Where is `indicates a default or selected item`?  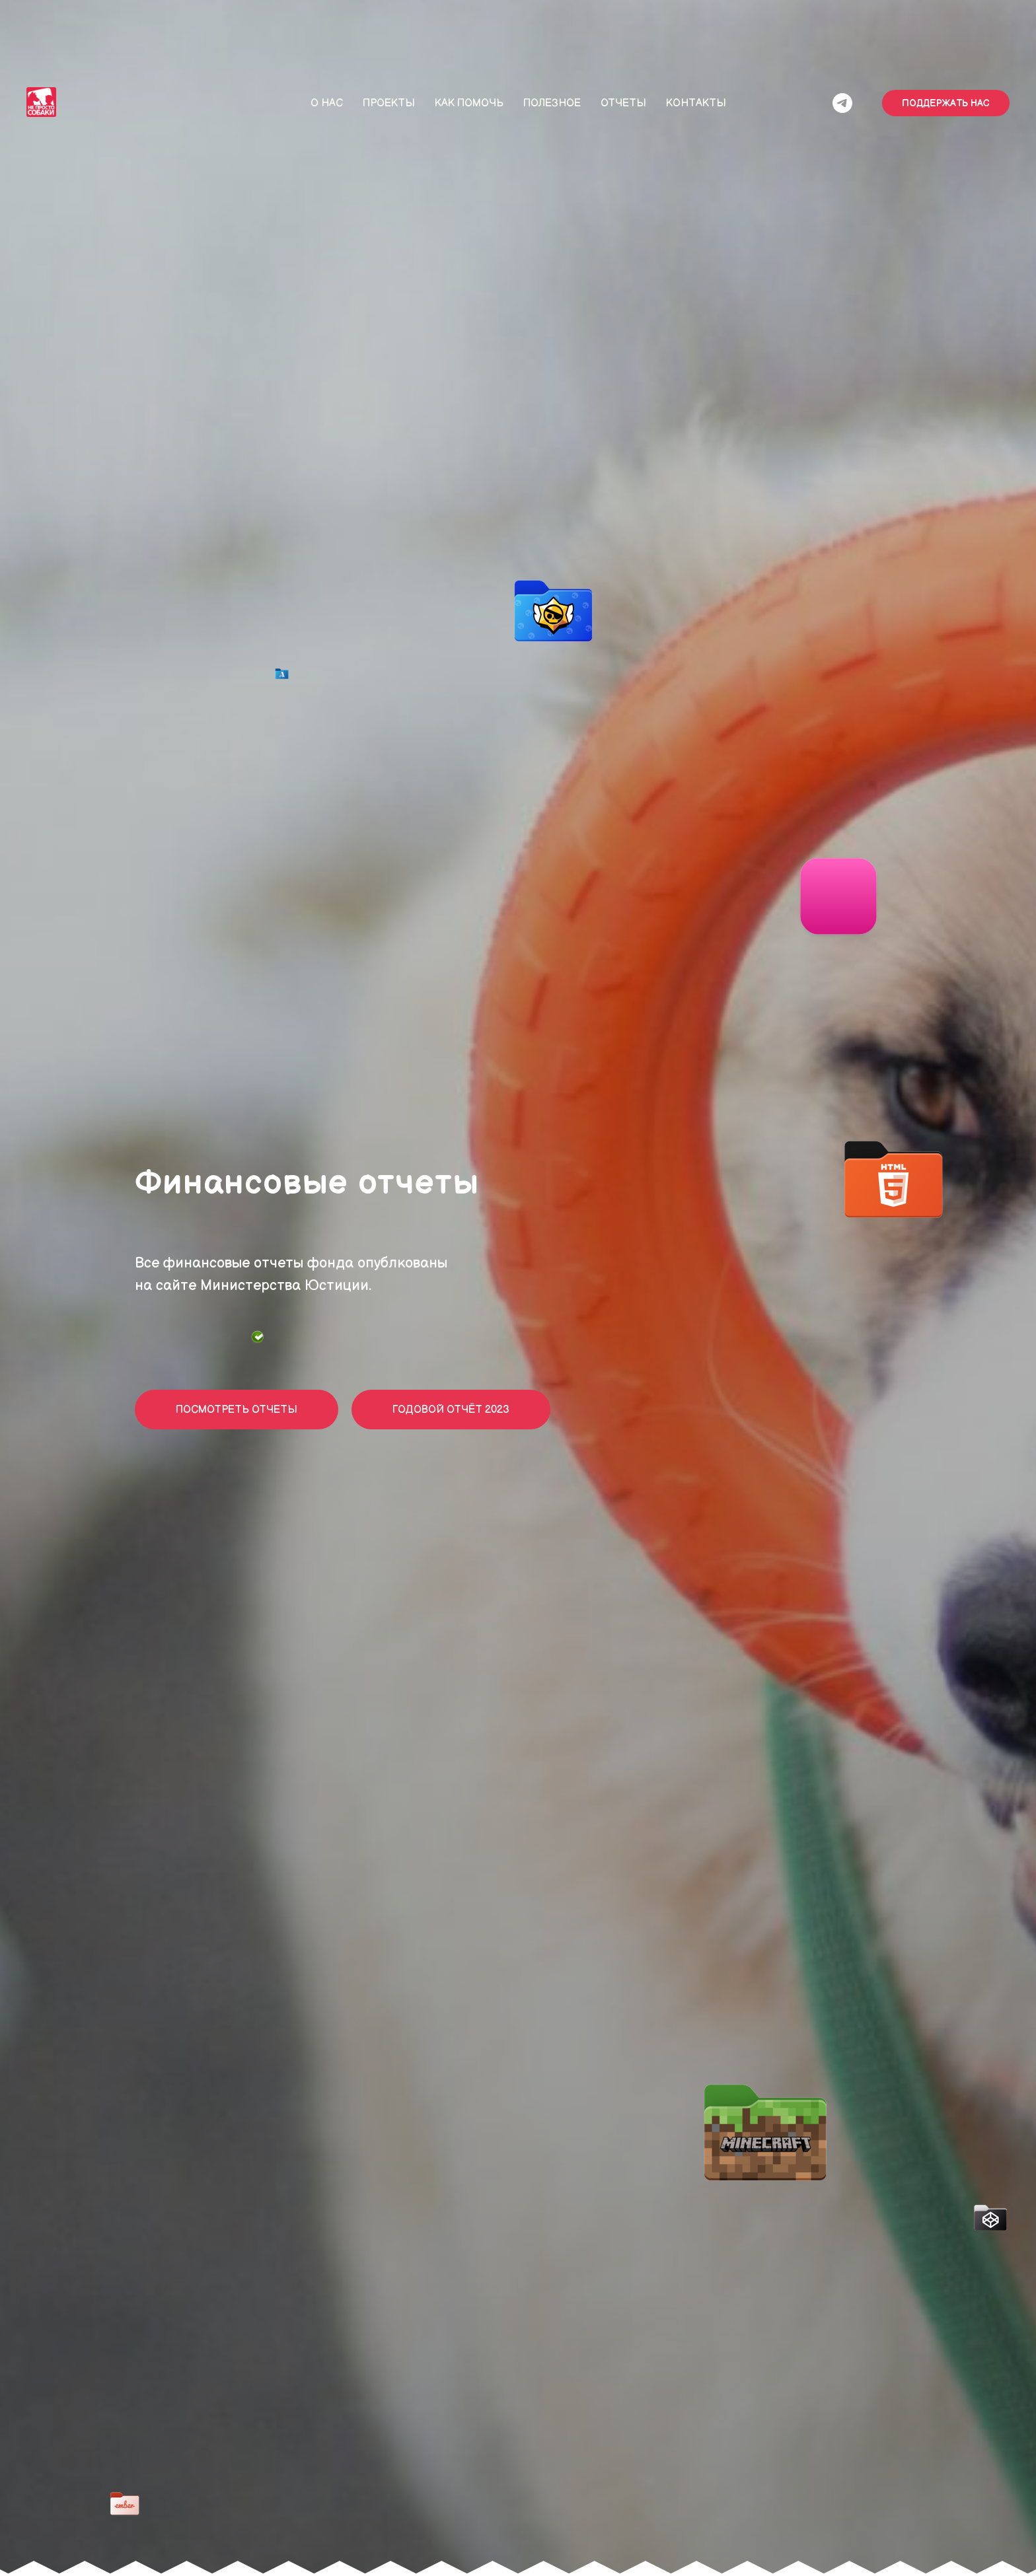 indicates a default or selected item is located at coordinates (258, 1337).